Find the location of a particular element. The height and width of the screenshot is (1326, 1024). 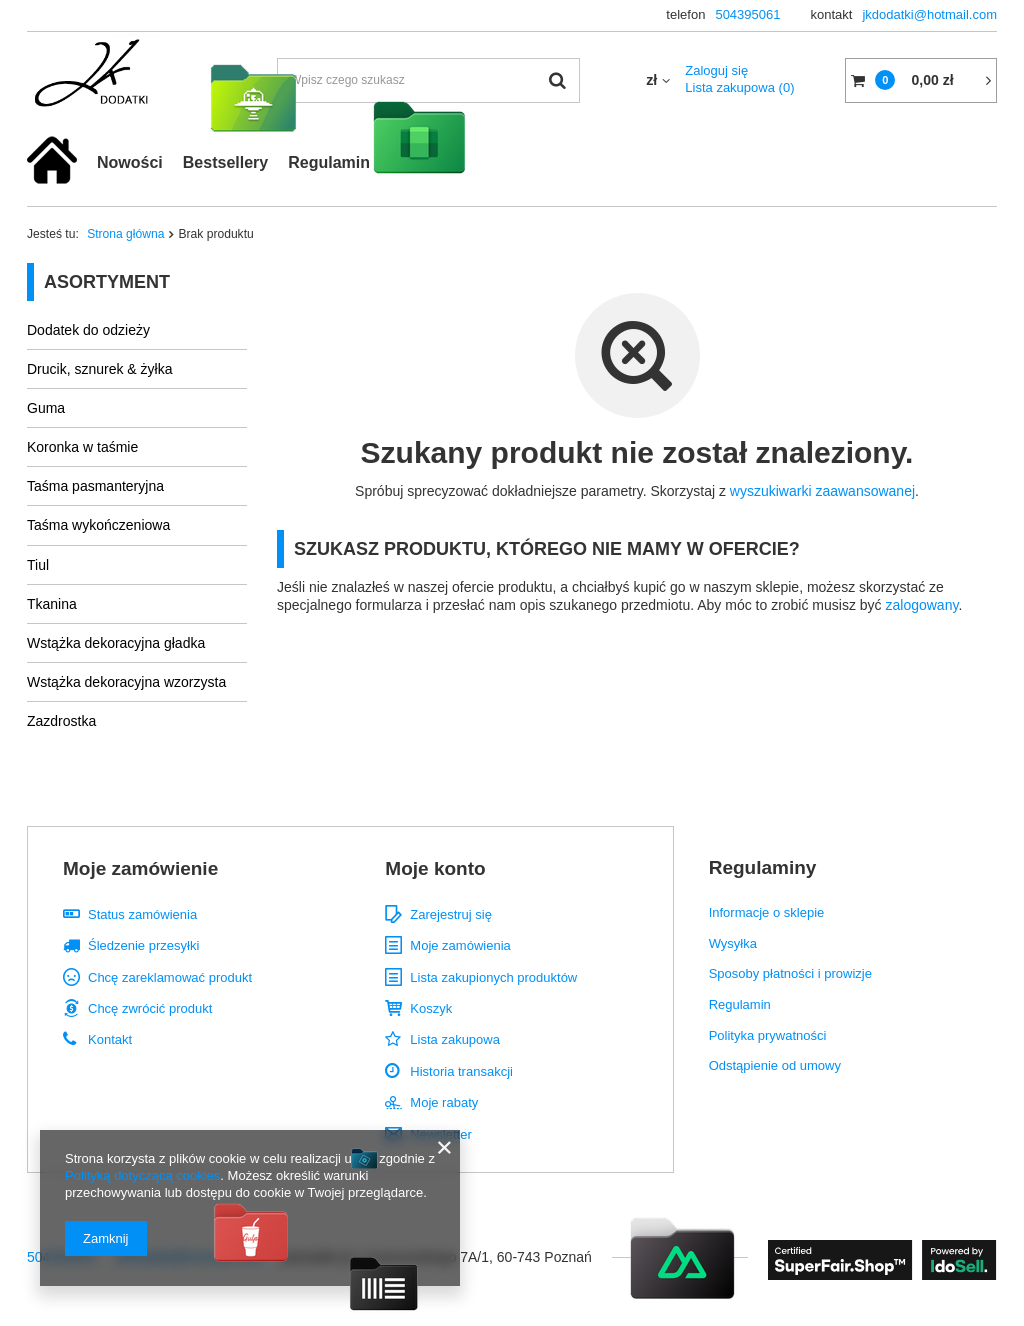

open your Ableton Live projects folder is located at coordinates (383, 1285).